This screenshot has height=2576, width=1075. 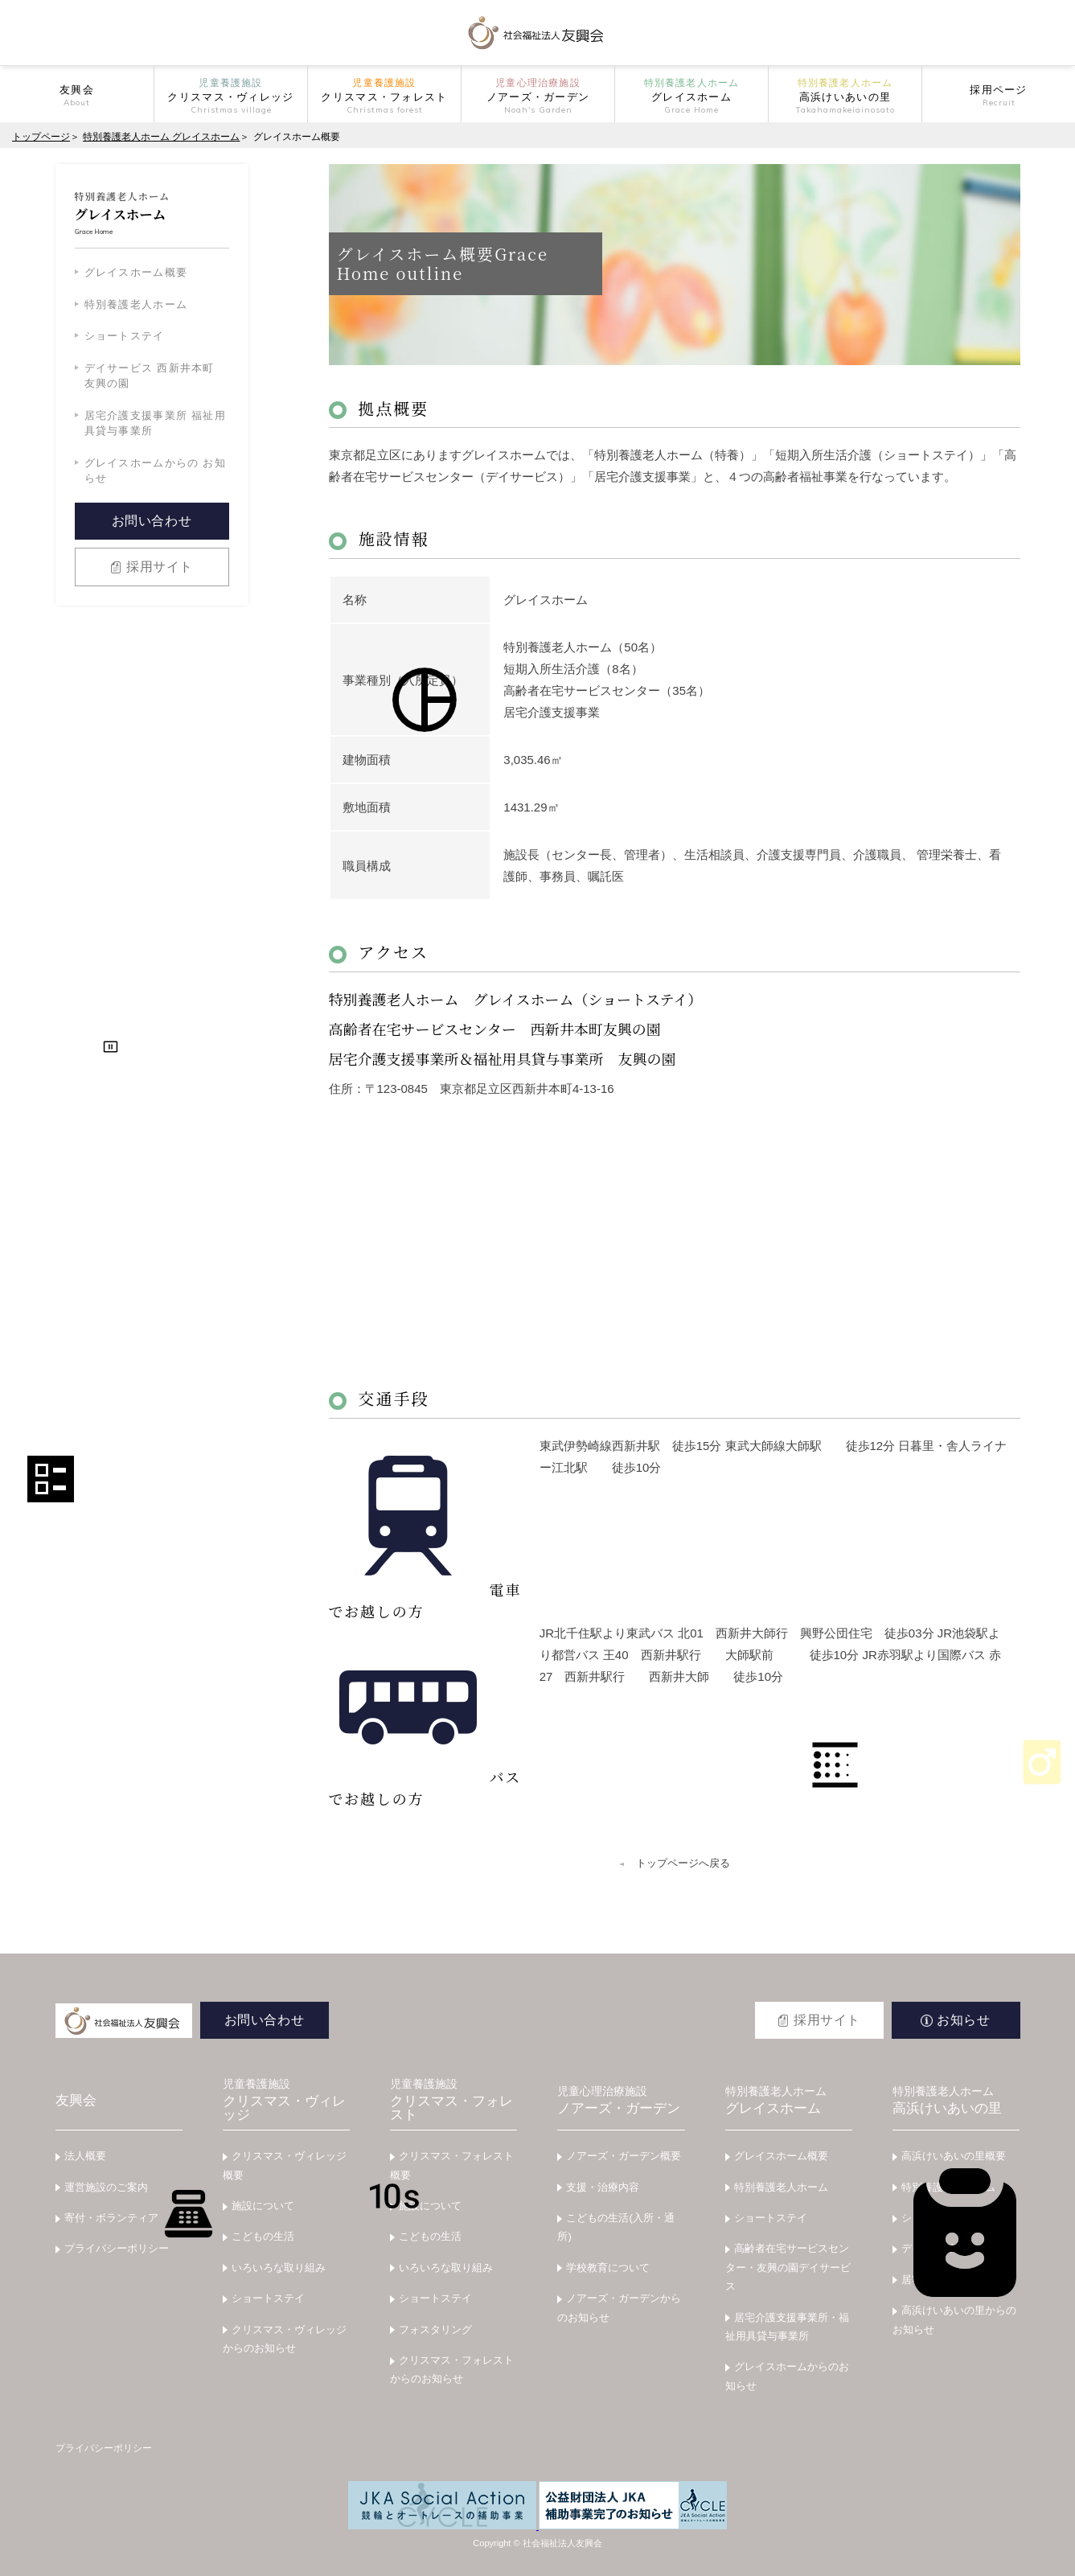 I want to click on view positive feedback or reviews, so click(x=965, y=2233).